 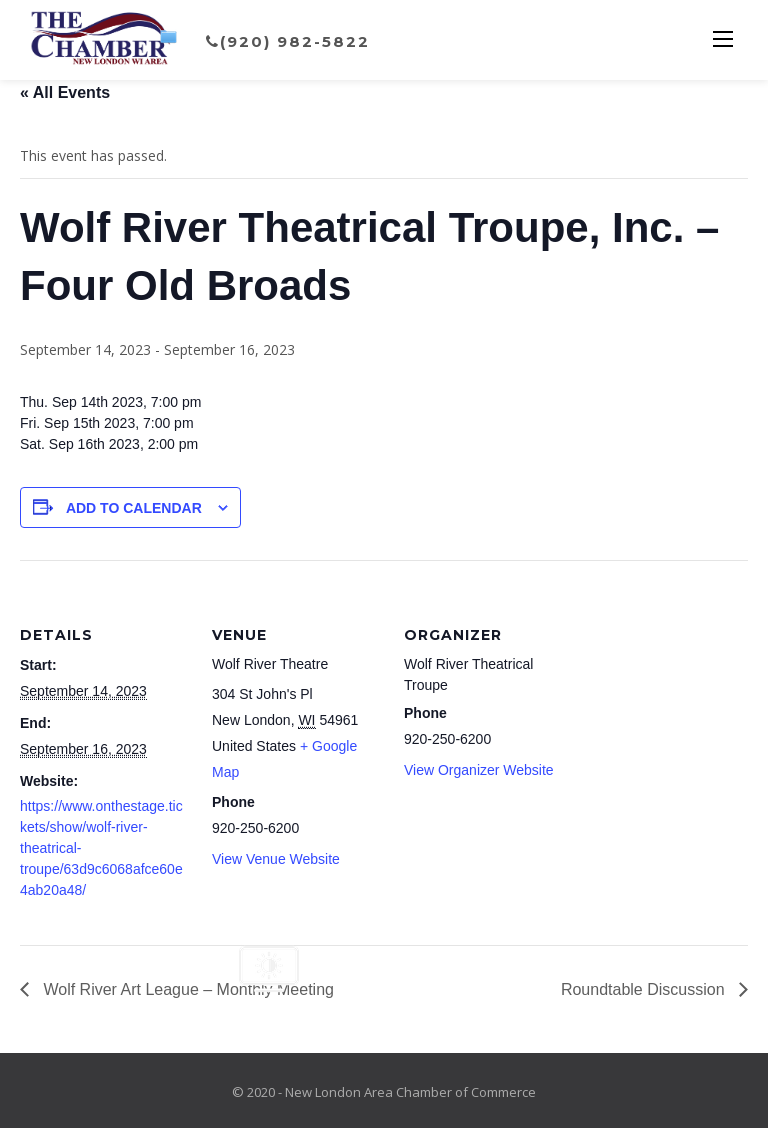 What do you see at coordinates (269, 969) in the screenshot?
I see `adjust display brightness settings` at bounding box center [269, 969].